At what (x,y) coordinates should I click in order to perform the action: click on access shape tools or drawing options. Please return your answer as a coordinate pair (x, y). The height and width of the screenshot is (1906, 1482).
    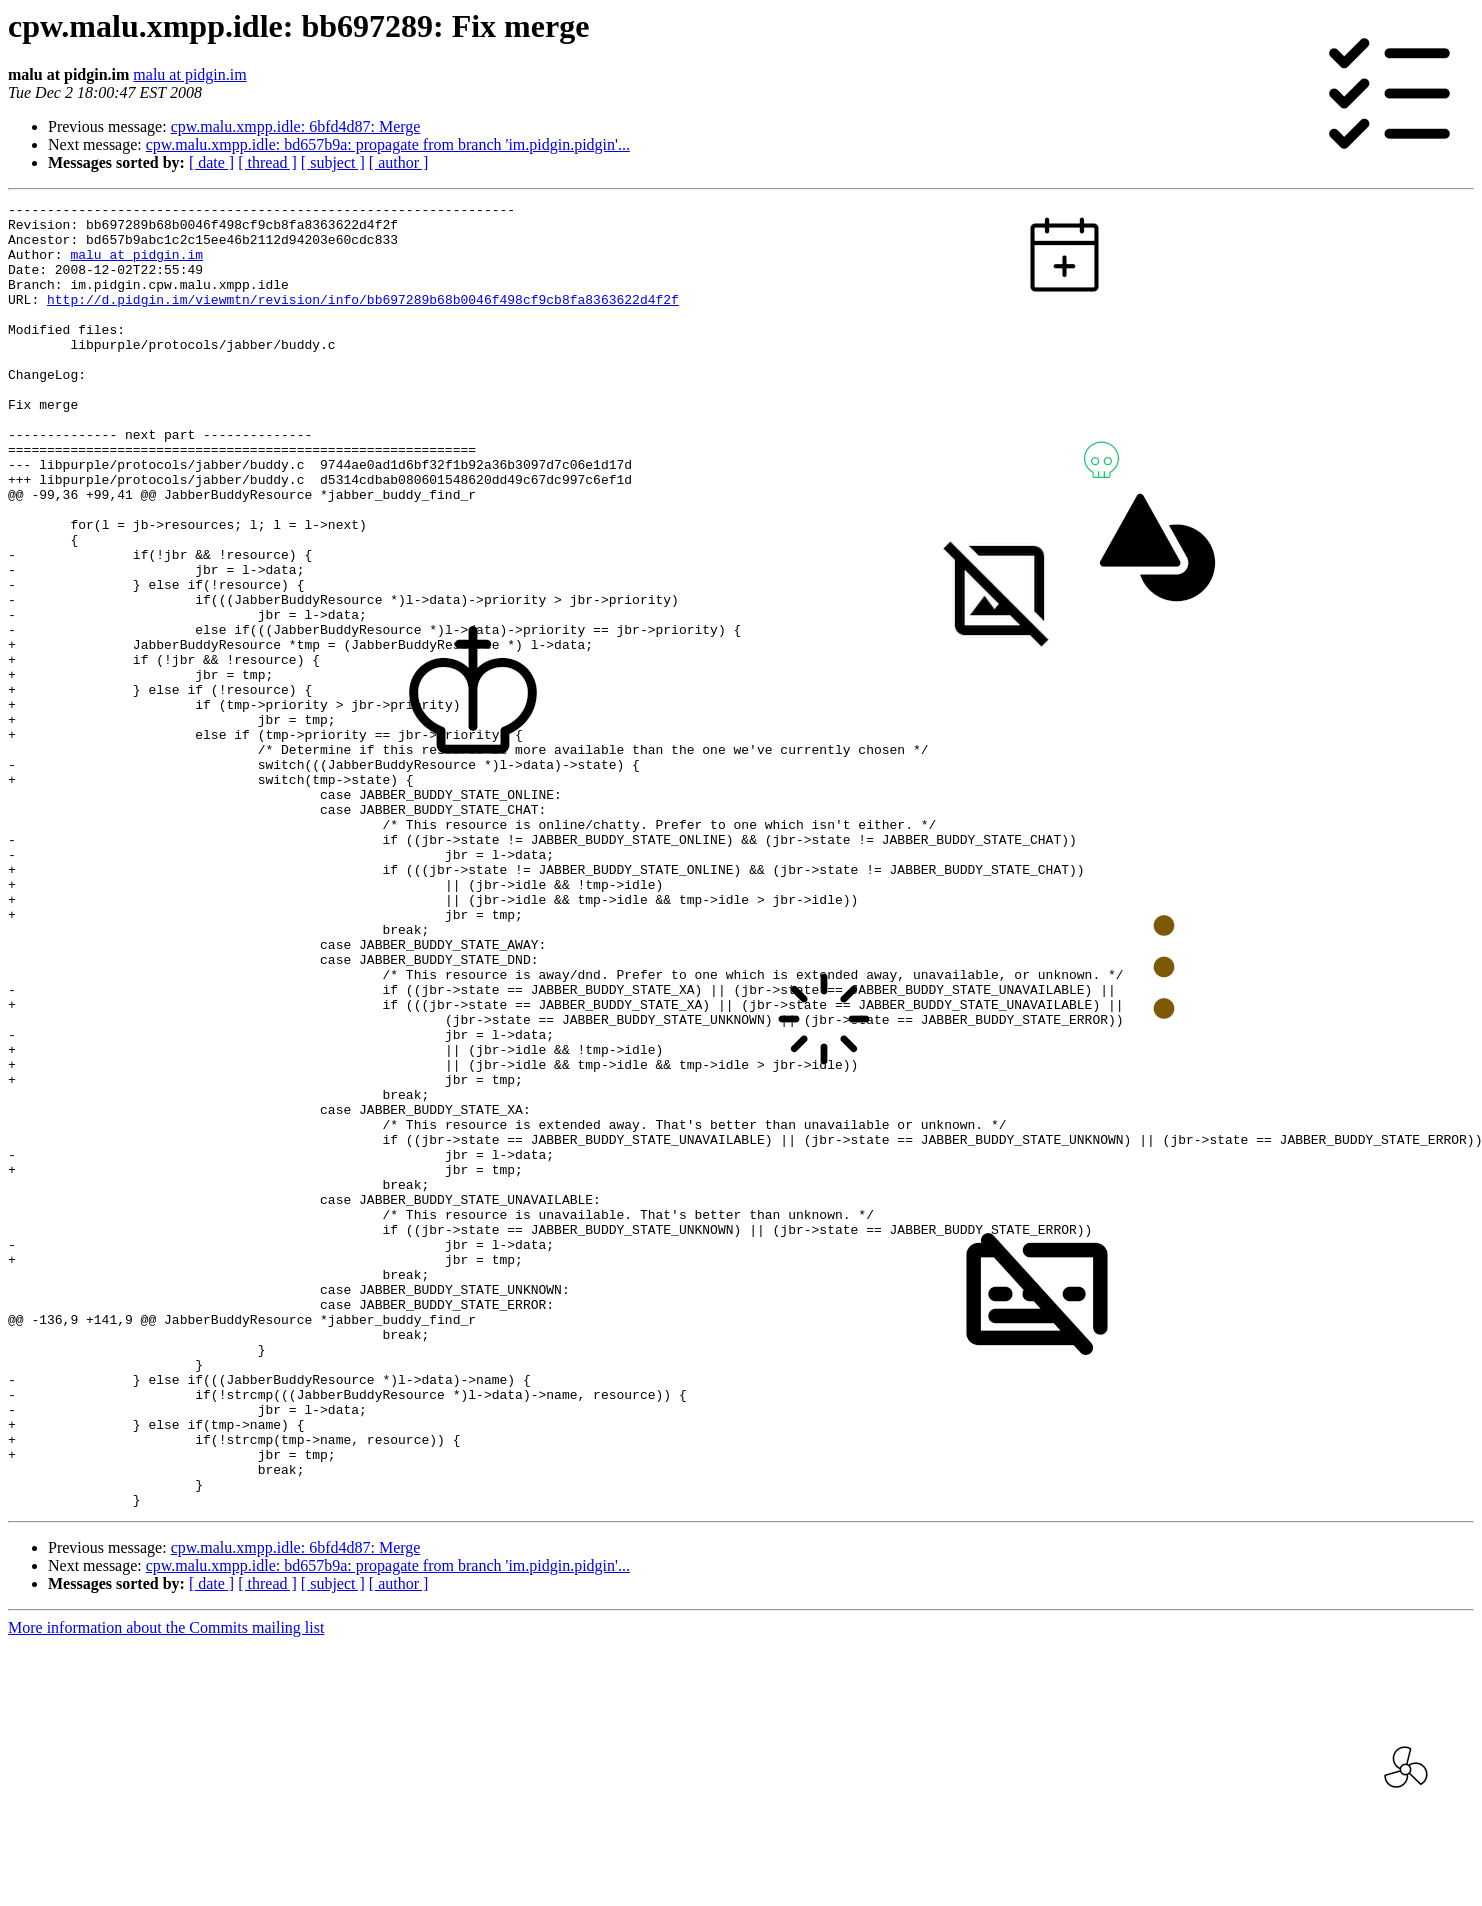
    Looking at the image, I should click on (1157, 547).